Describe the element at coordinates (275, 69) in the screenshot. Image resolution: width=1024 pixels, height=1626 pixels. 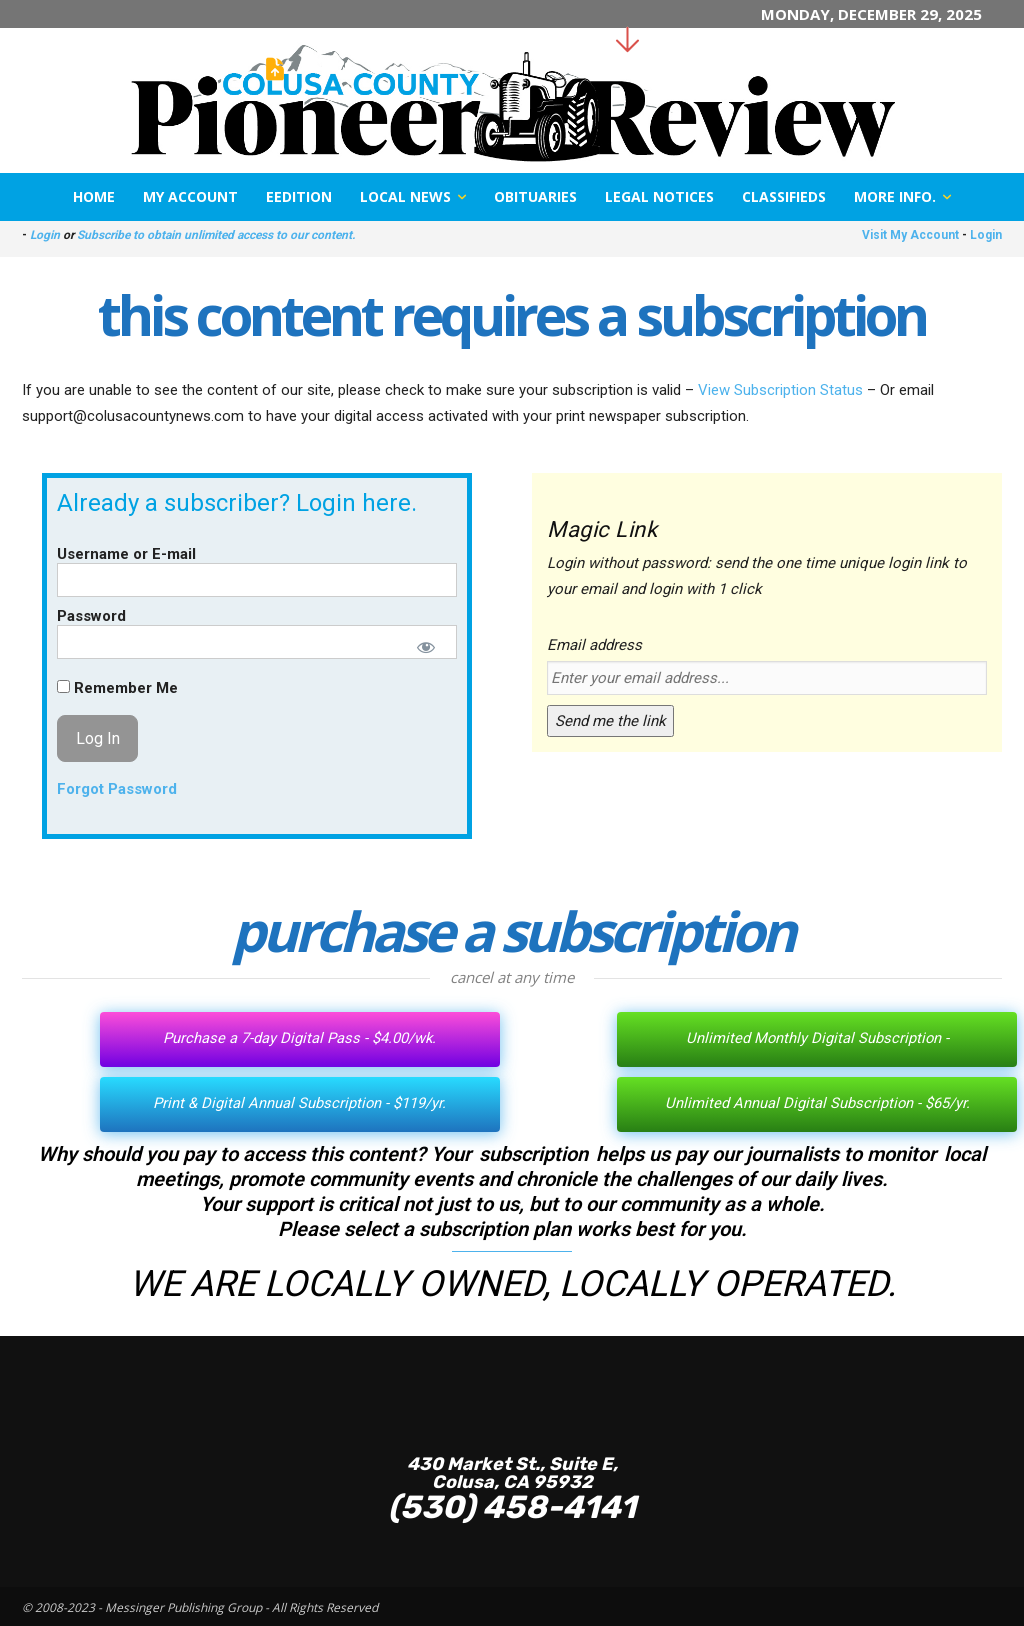
I see `upload a document` at that location.